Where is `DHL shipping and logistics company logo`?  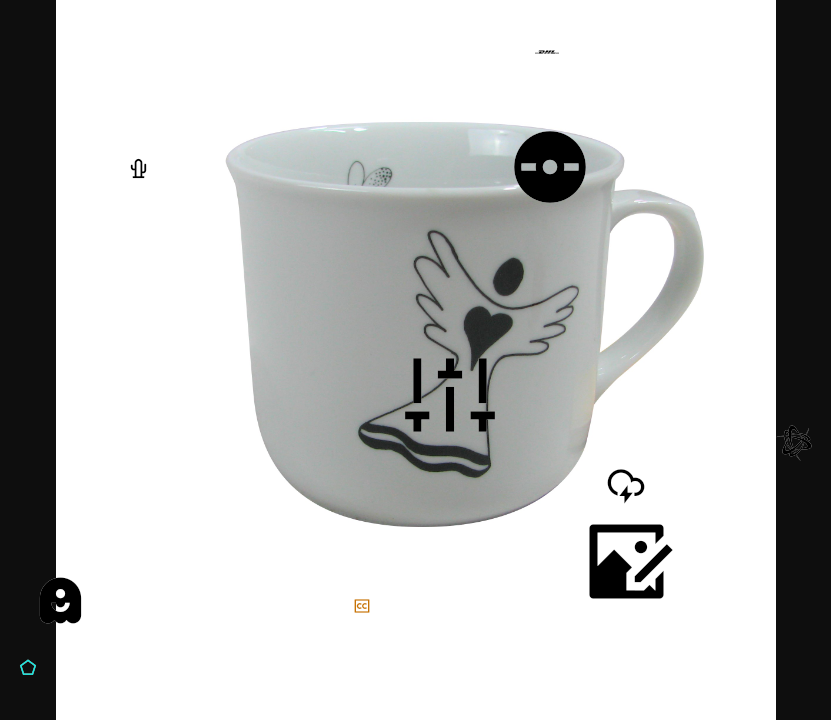 DHL shipping and logistics company logo is located at coordinates (547, 52).